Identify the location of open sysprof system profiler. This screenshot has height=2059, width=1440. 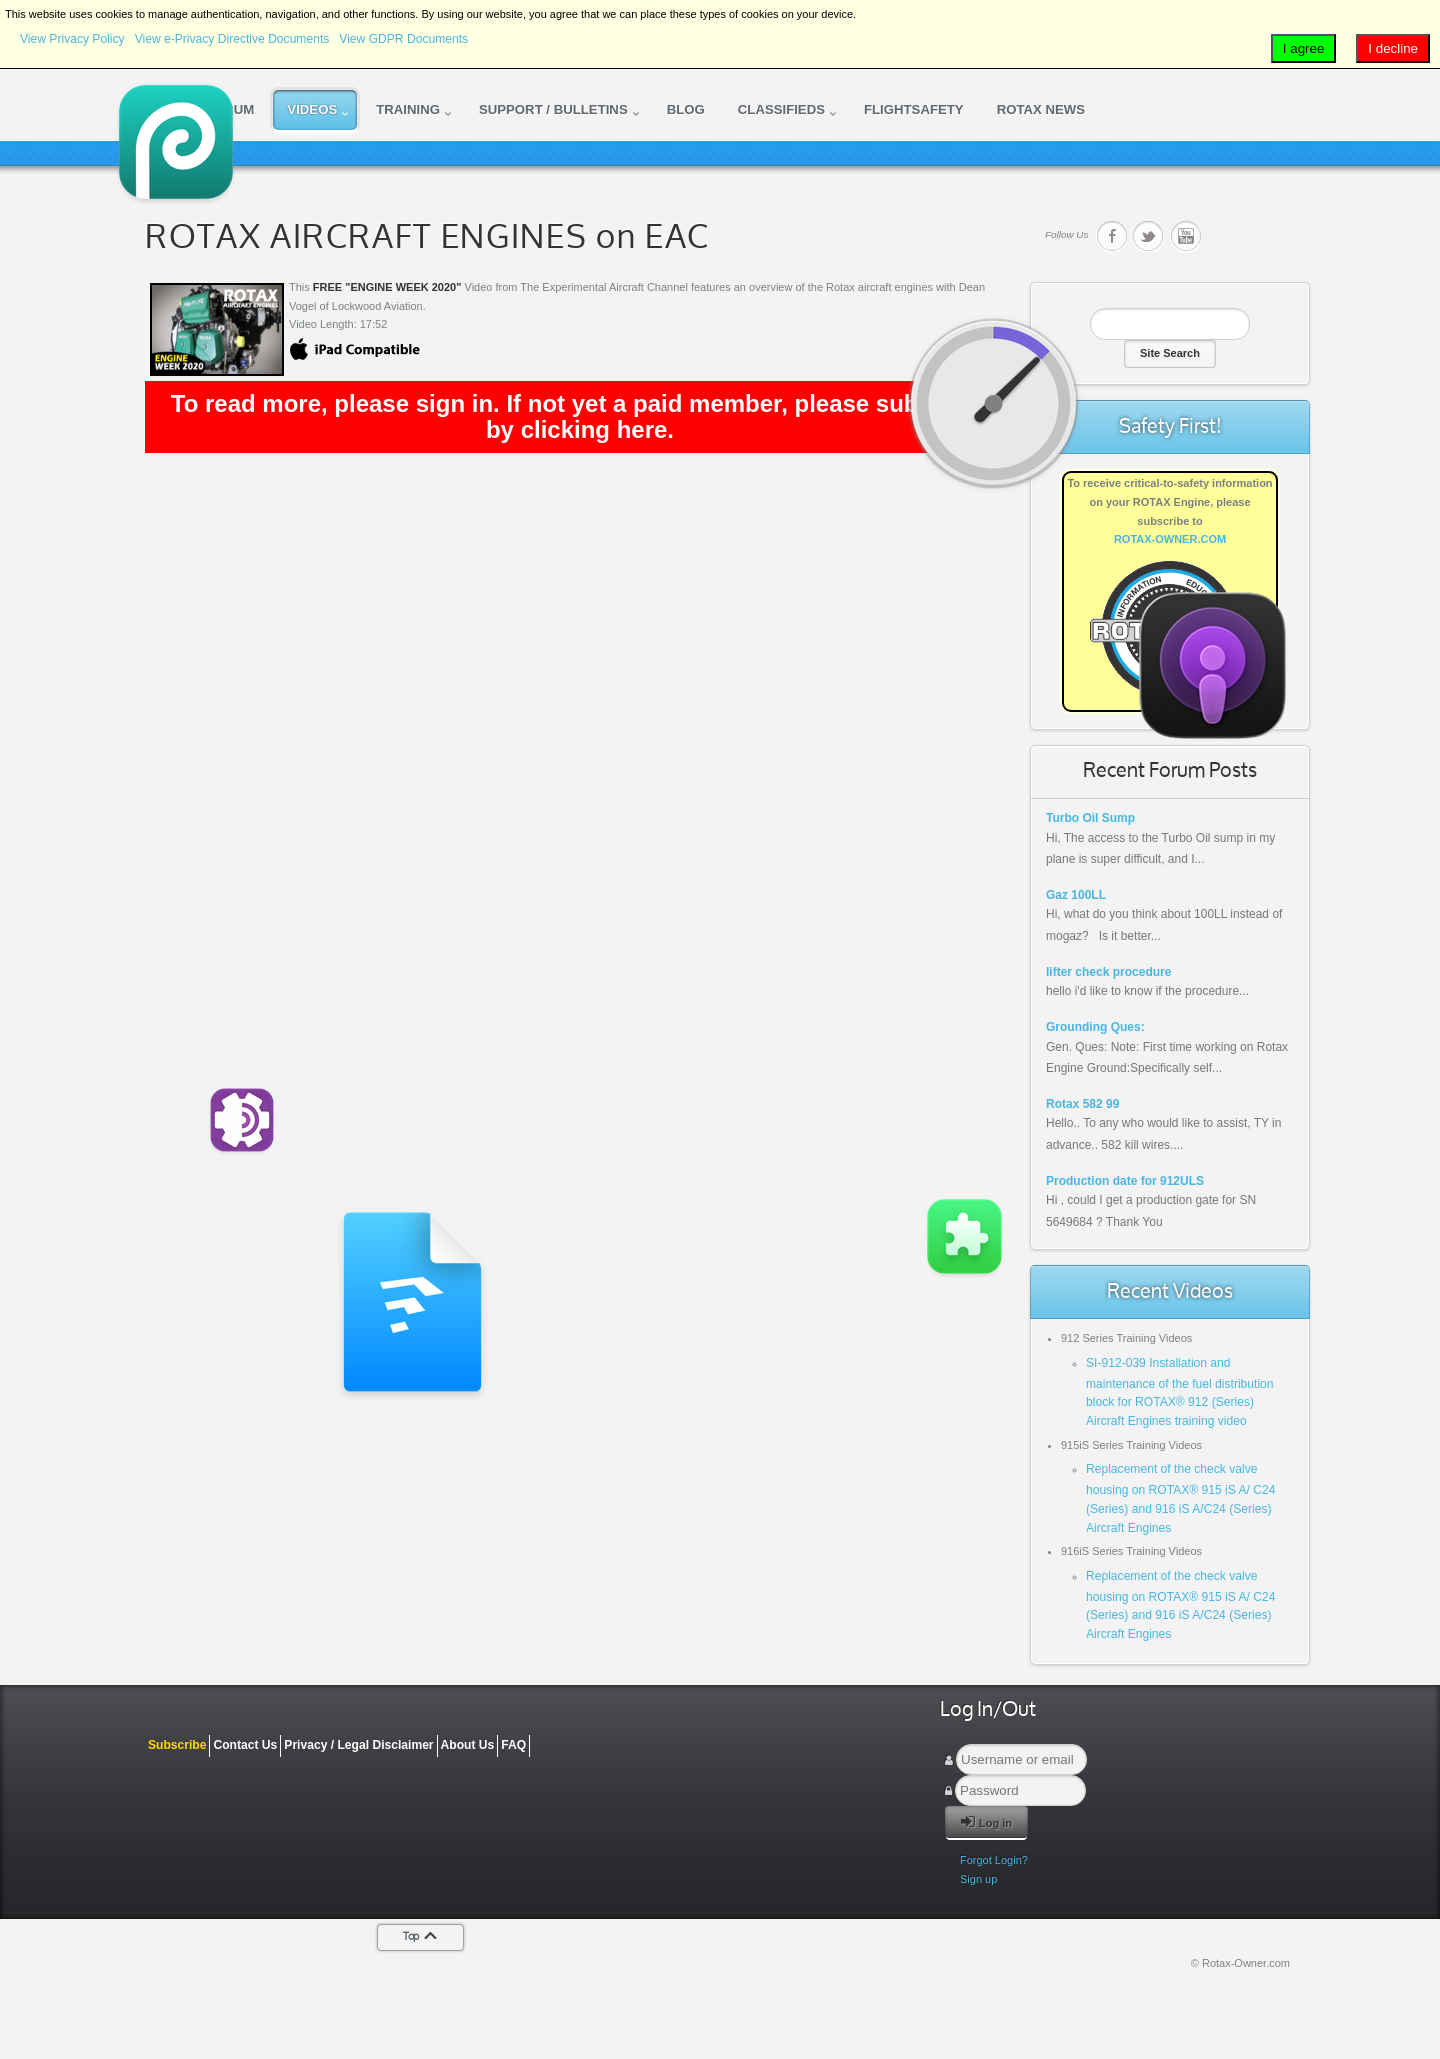
(993, 403).